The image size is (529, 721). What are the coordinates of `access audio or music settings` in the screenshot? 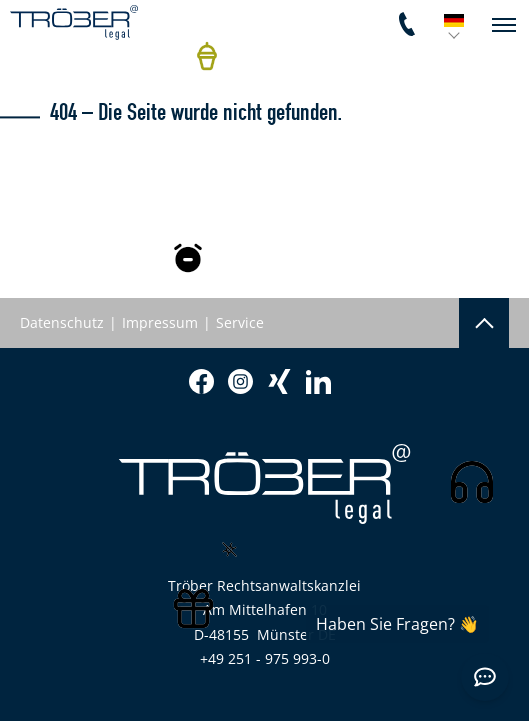 It's located at (472, 482).